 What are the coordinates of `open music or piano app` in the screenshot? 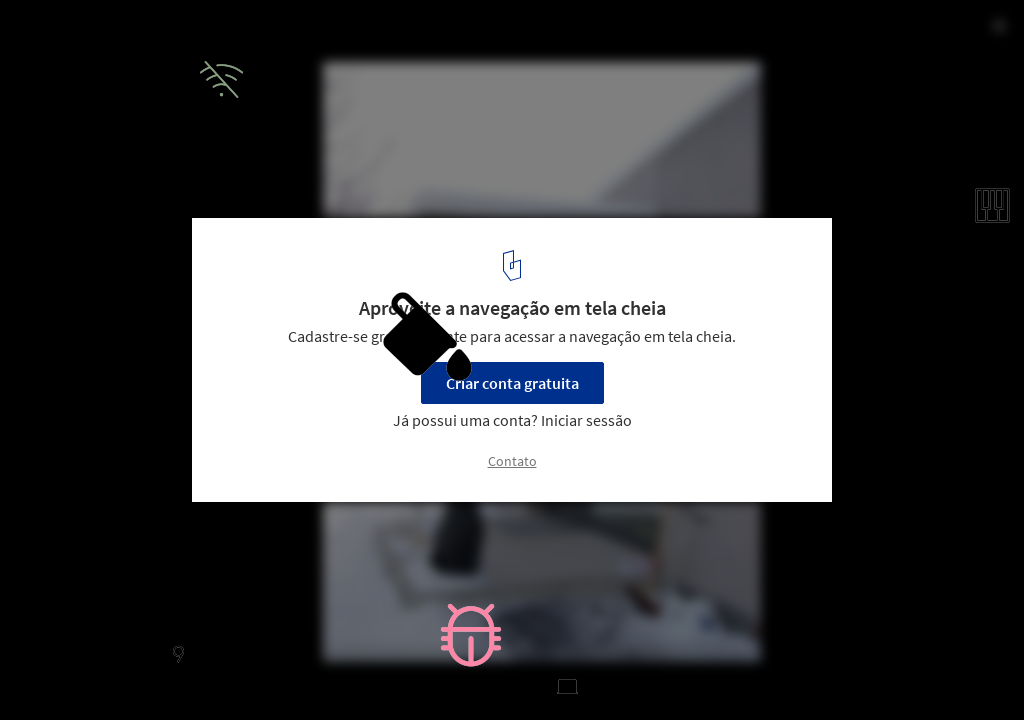 It's located at (992, 205).